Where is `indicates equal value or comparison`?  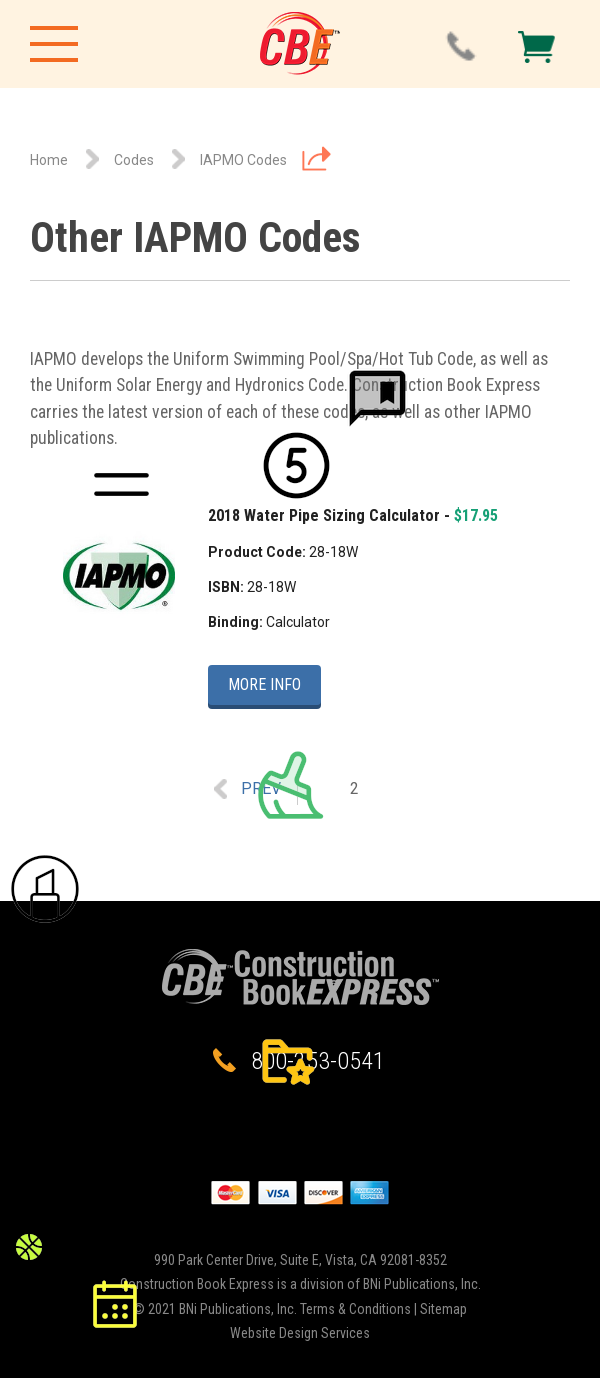 indicates equal value or comparison is located at coordinates (121, 484).